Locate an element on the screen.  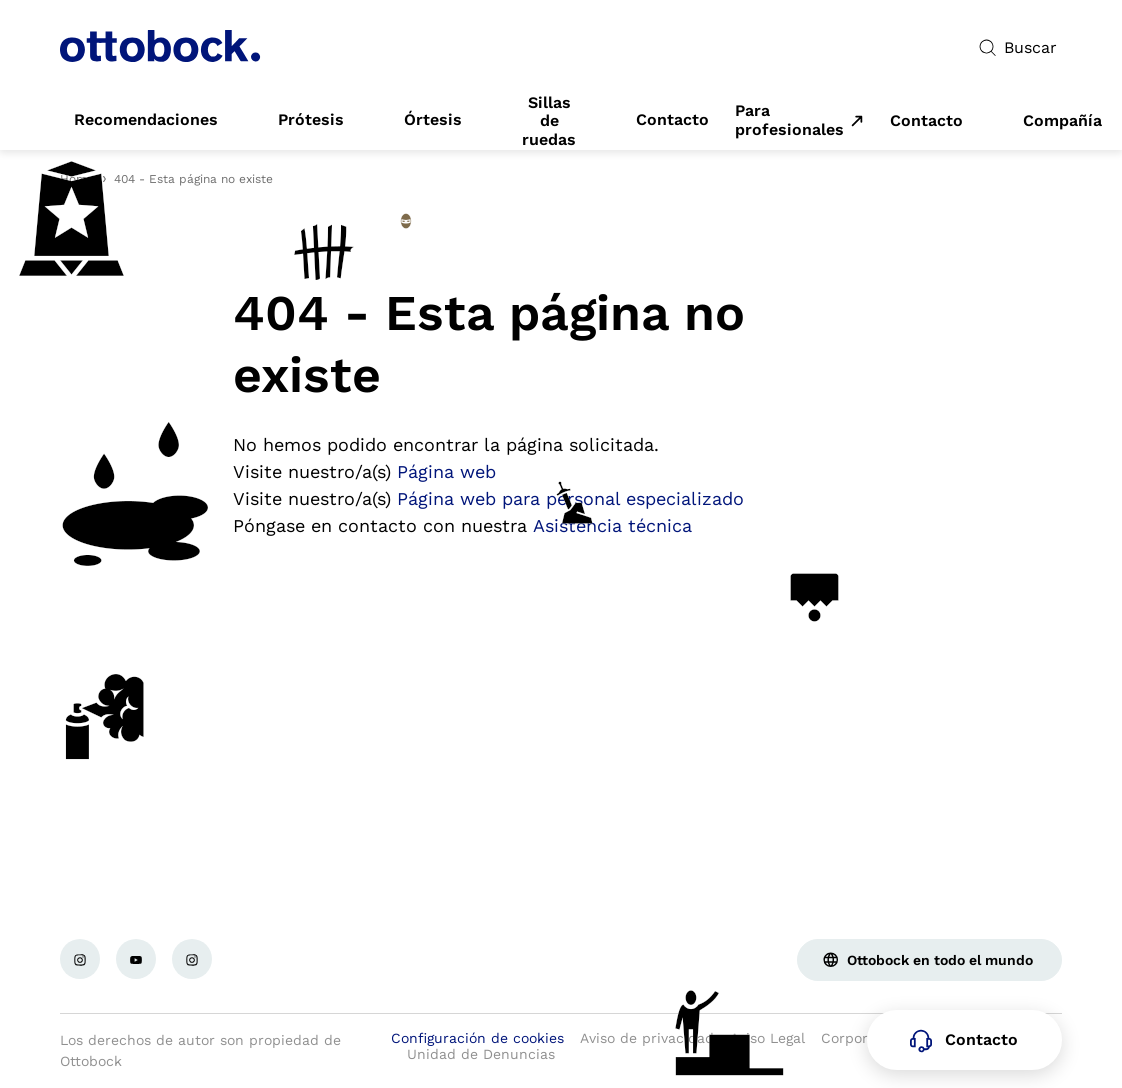
toggle stealth or incognito mode is located at coordinates (406, 221).